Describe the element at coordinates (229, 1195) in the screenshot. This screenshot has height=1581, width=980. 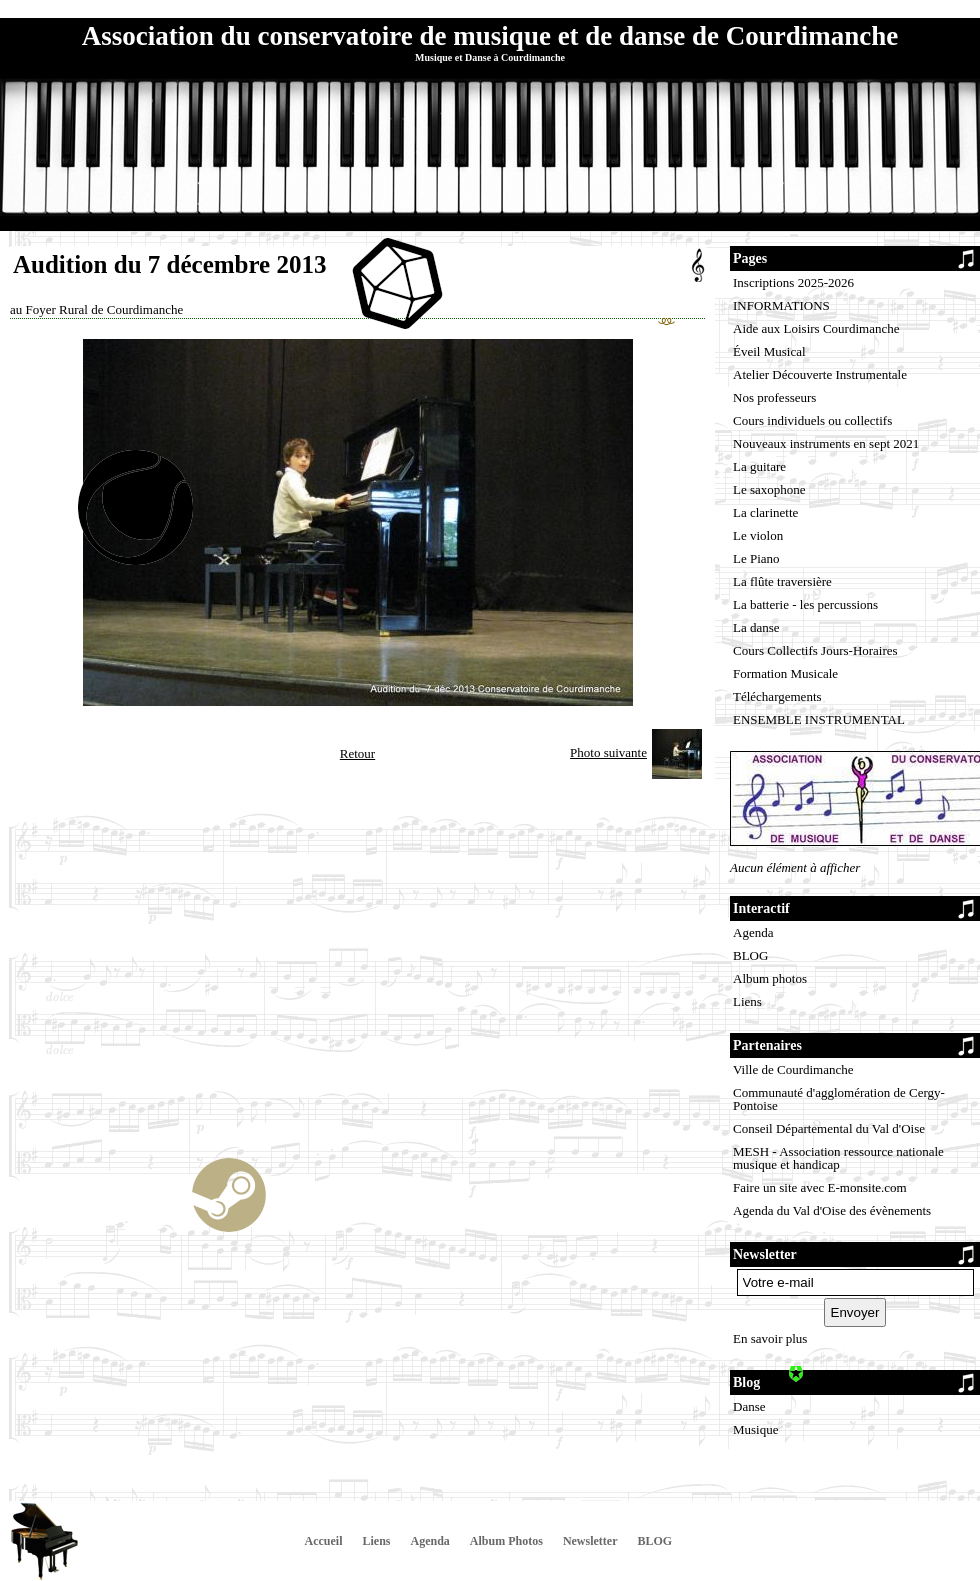
I see `open Steam gaming platform` at that location.